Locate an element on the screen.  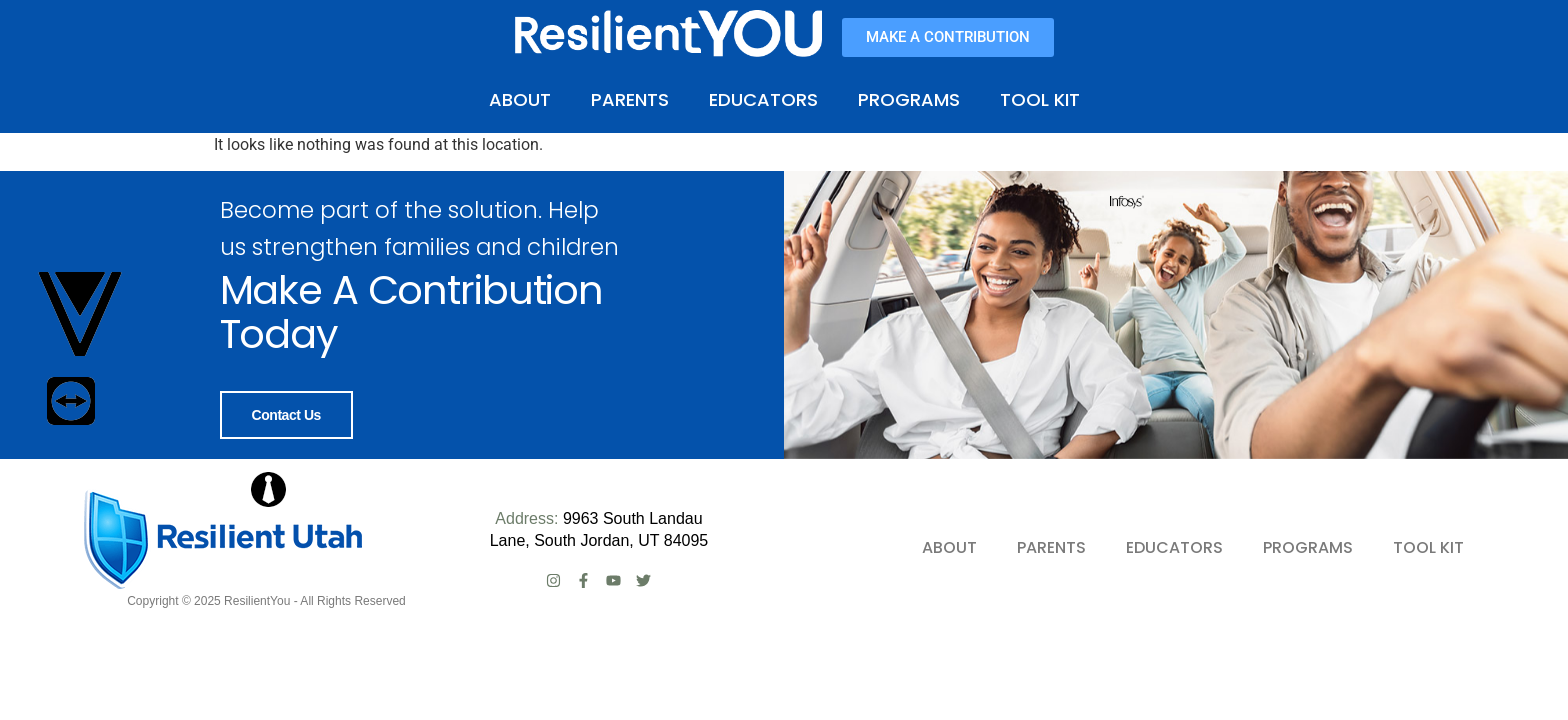
launch teamviewer remote desktop application is located at coordinates (71, 401).